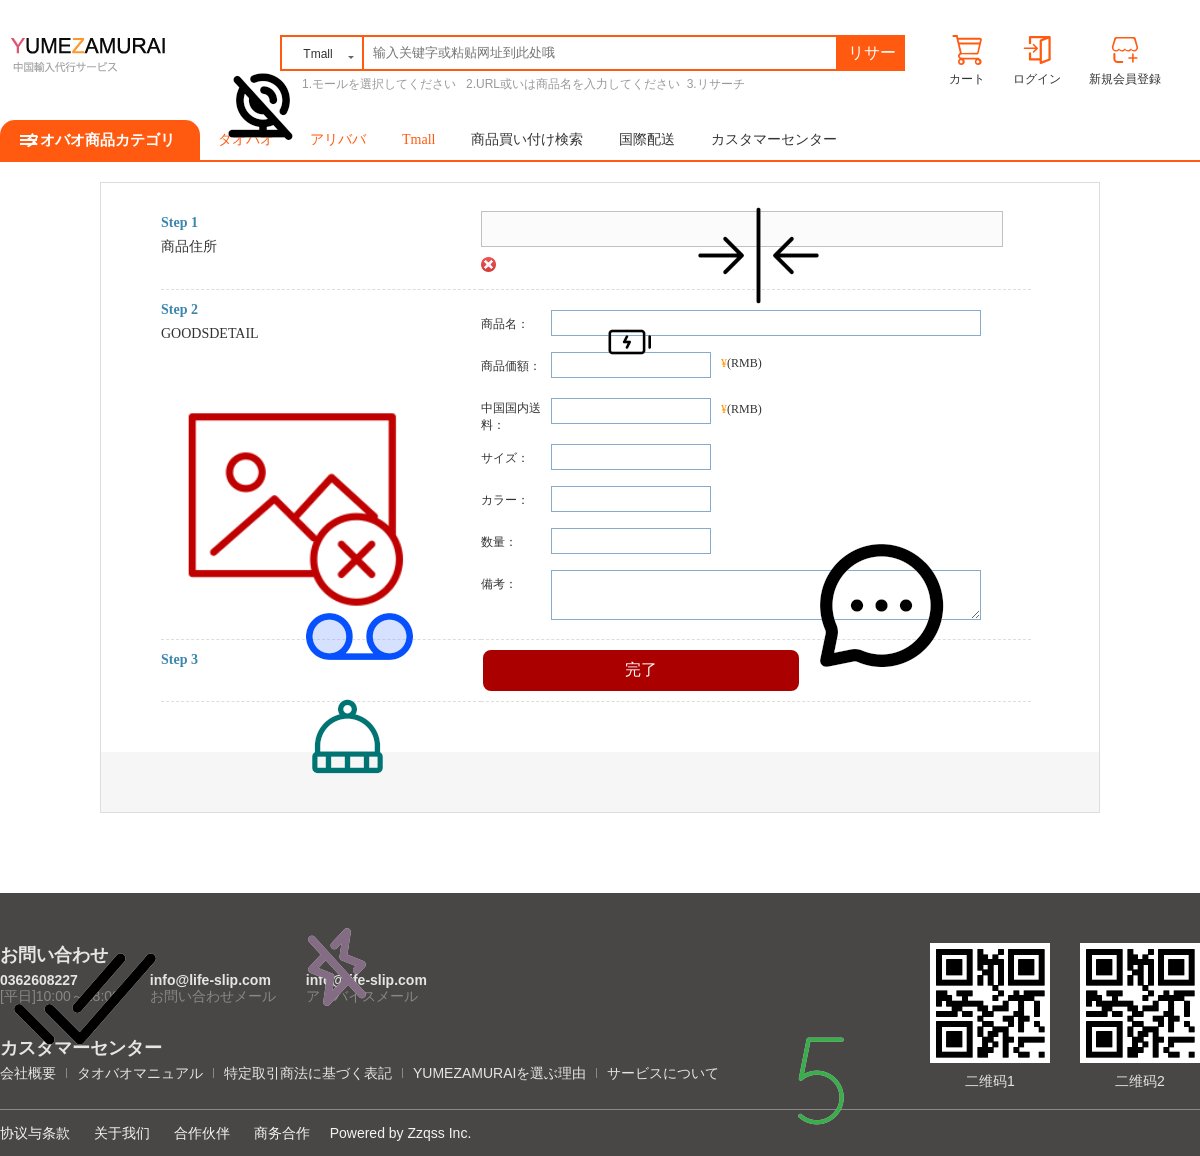  What do you see at coordinates (85, 999) in the screenshot?
I see `indicates all tasks or items are complete` at bounding box center [85, 999].